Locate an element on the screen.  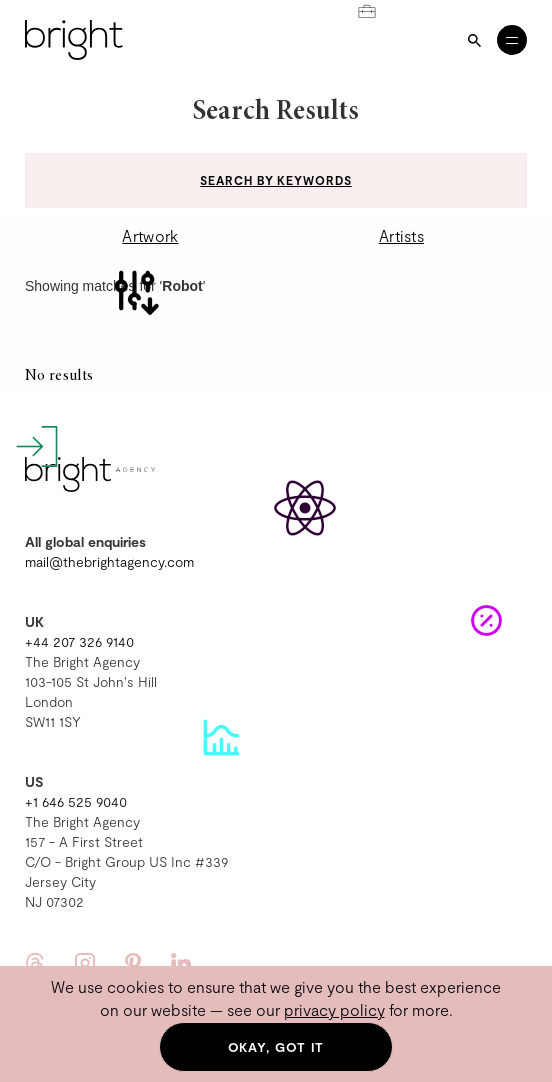
React framework or library logo is located at coordinates (305, 508).